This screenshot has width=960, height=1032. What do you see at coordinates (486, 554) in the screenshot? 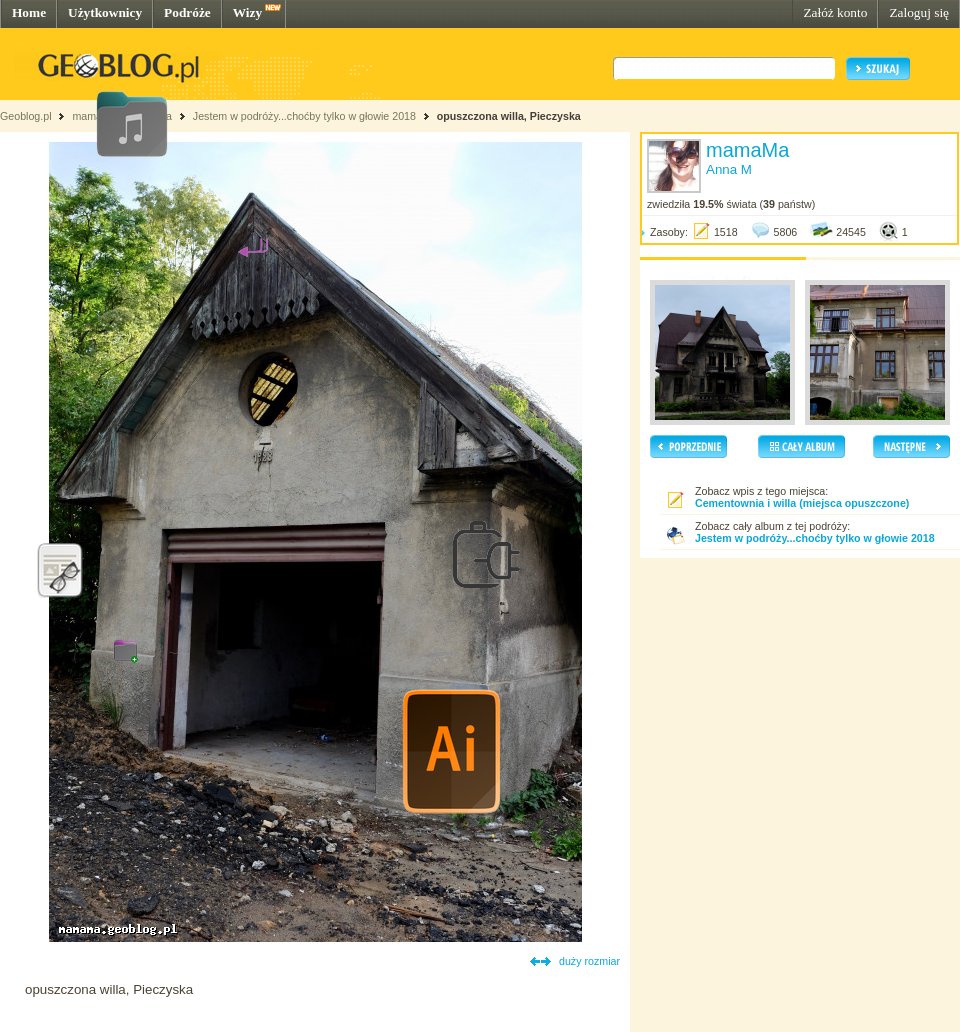
I see `access power and battery settings` at bounding box center [486, 554].